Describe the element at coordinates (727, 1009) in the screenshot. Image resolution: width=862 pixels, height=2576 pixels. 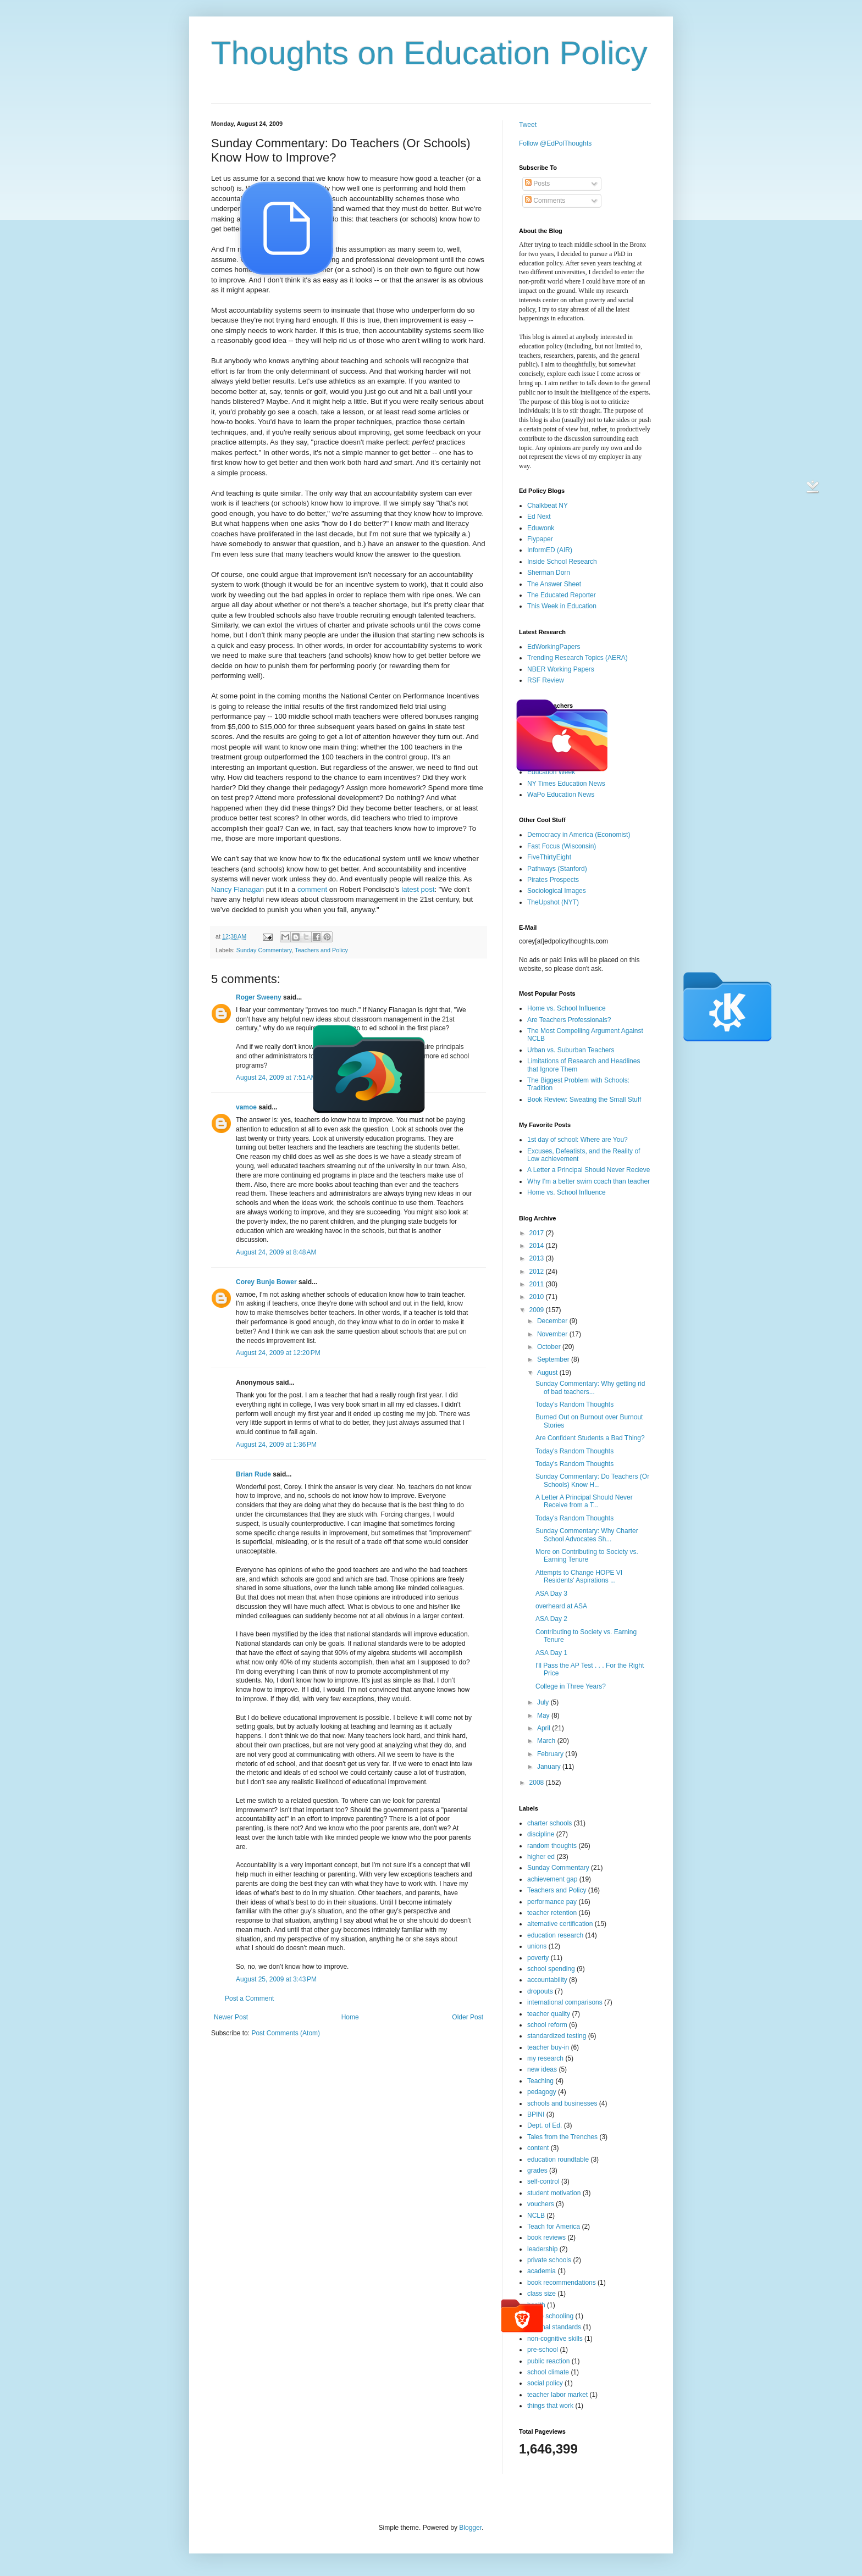
I see `open kde application files folder` at that location.